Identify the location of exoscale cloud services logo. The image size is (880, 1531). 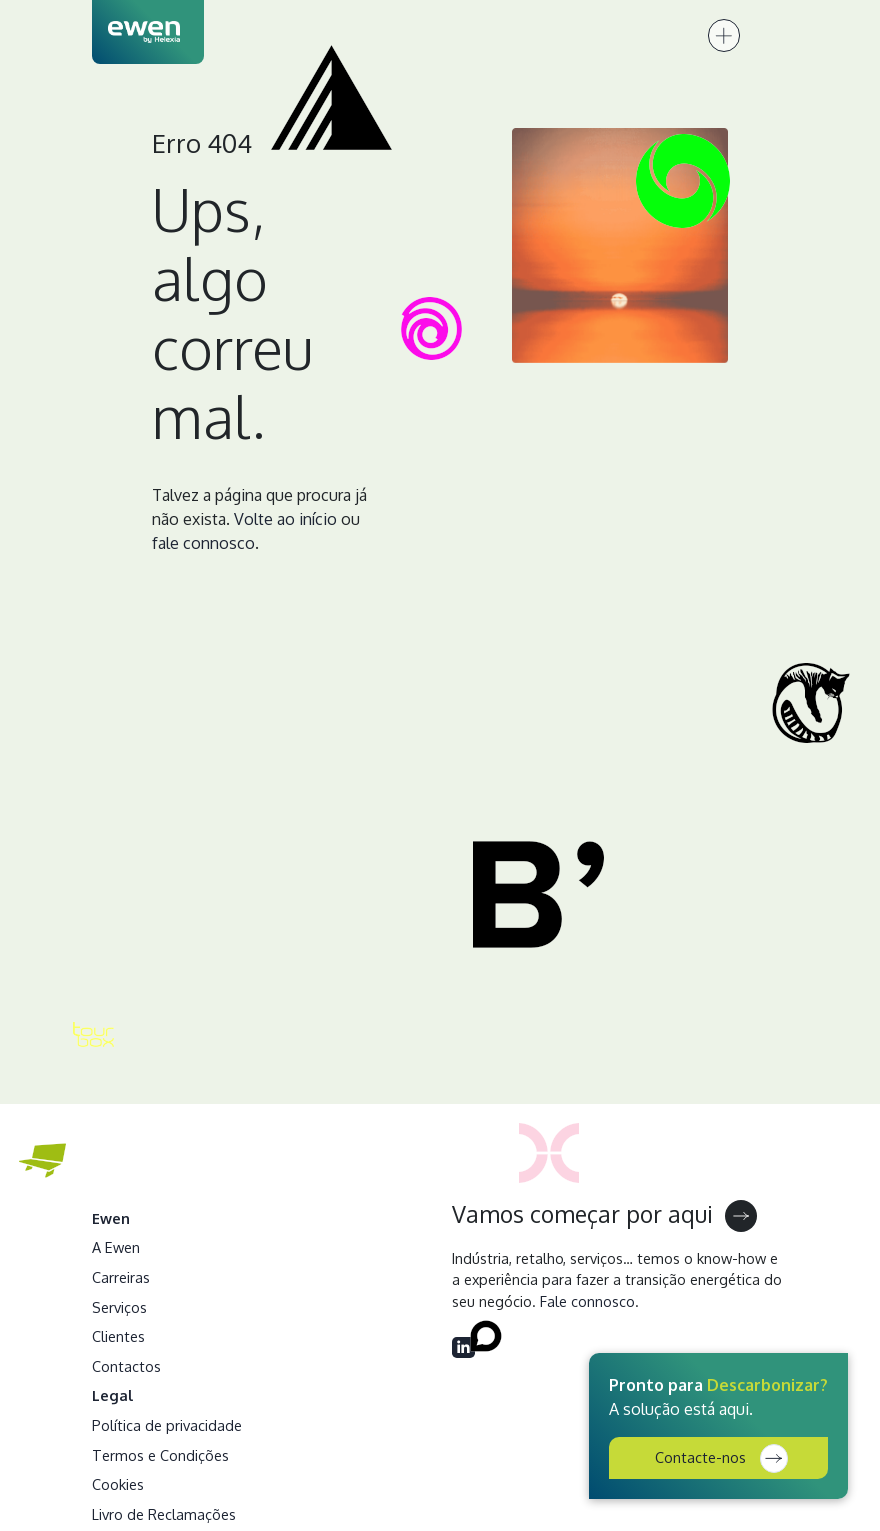
(331, 97).